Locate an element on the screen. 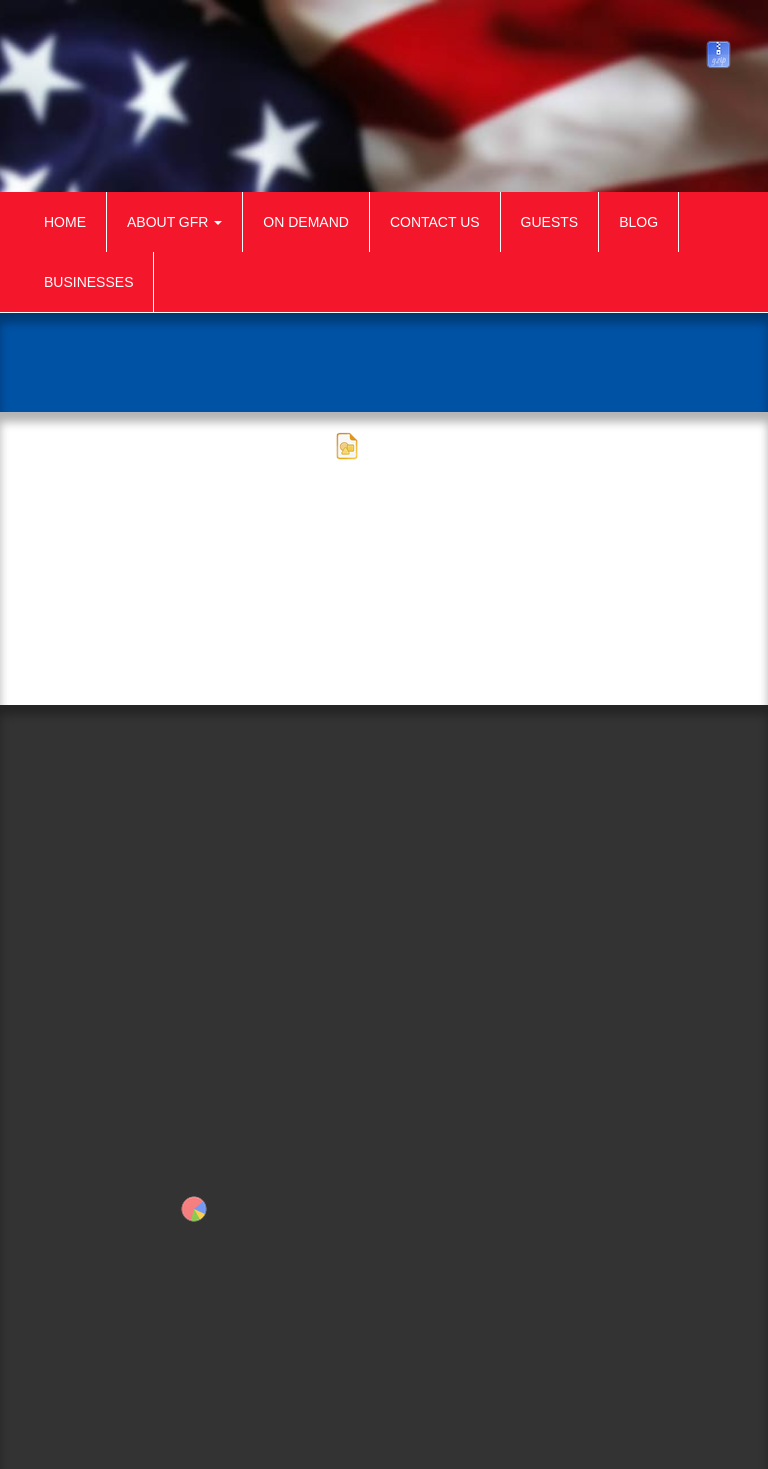  open baobab disk usage analyzer is located at coordinates (194, 1209).